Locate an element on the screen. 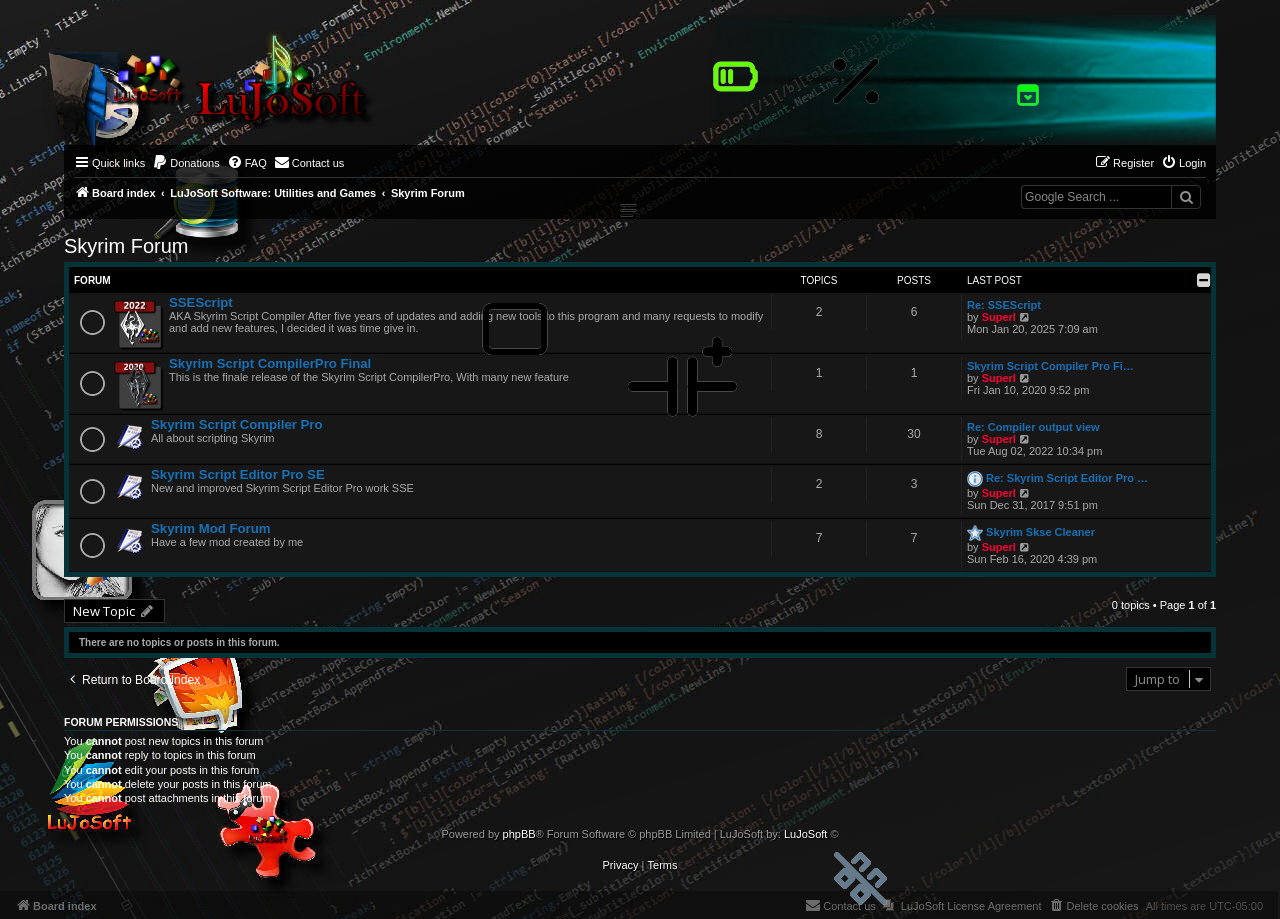  components or modules are currently disabled is located at coordinates (860, 878).